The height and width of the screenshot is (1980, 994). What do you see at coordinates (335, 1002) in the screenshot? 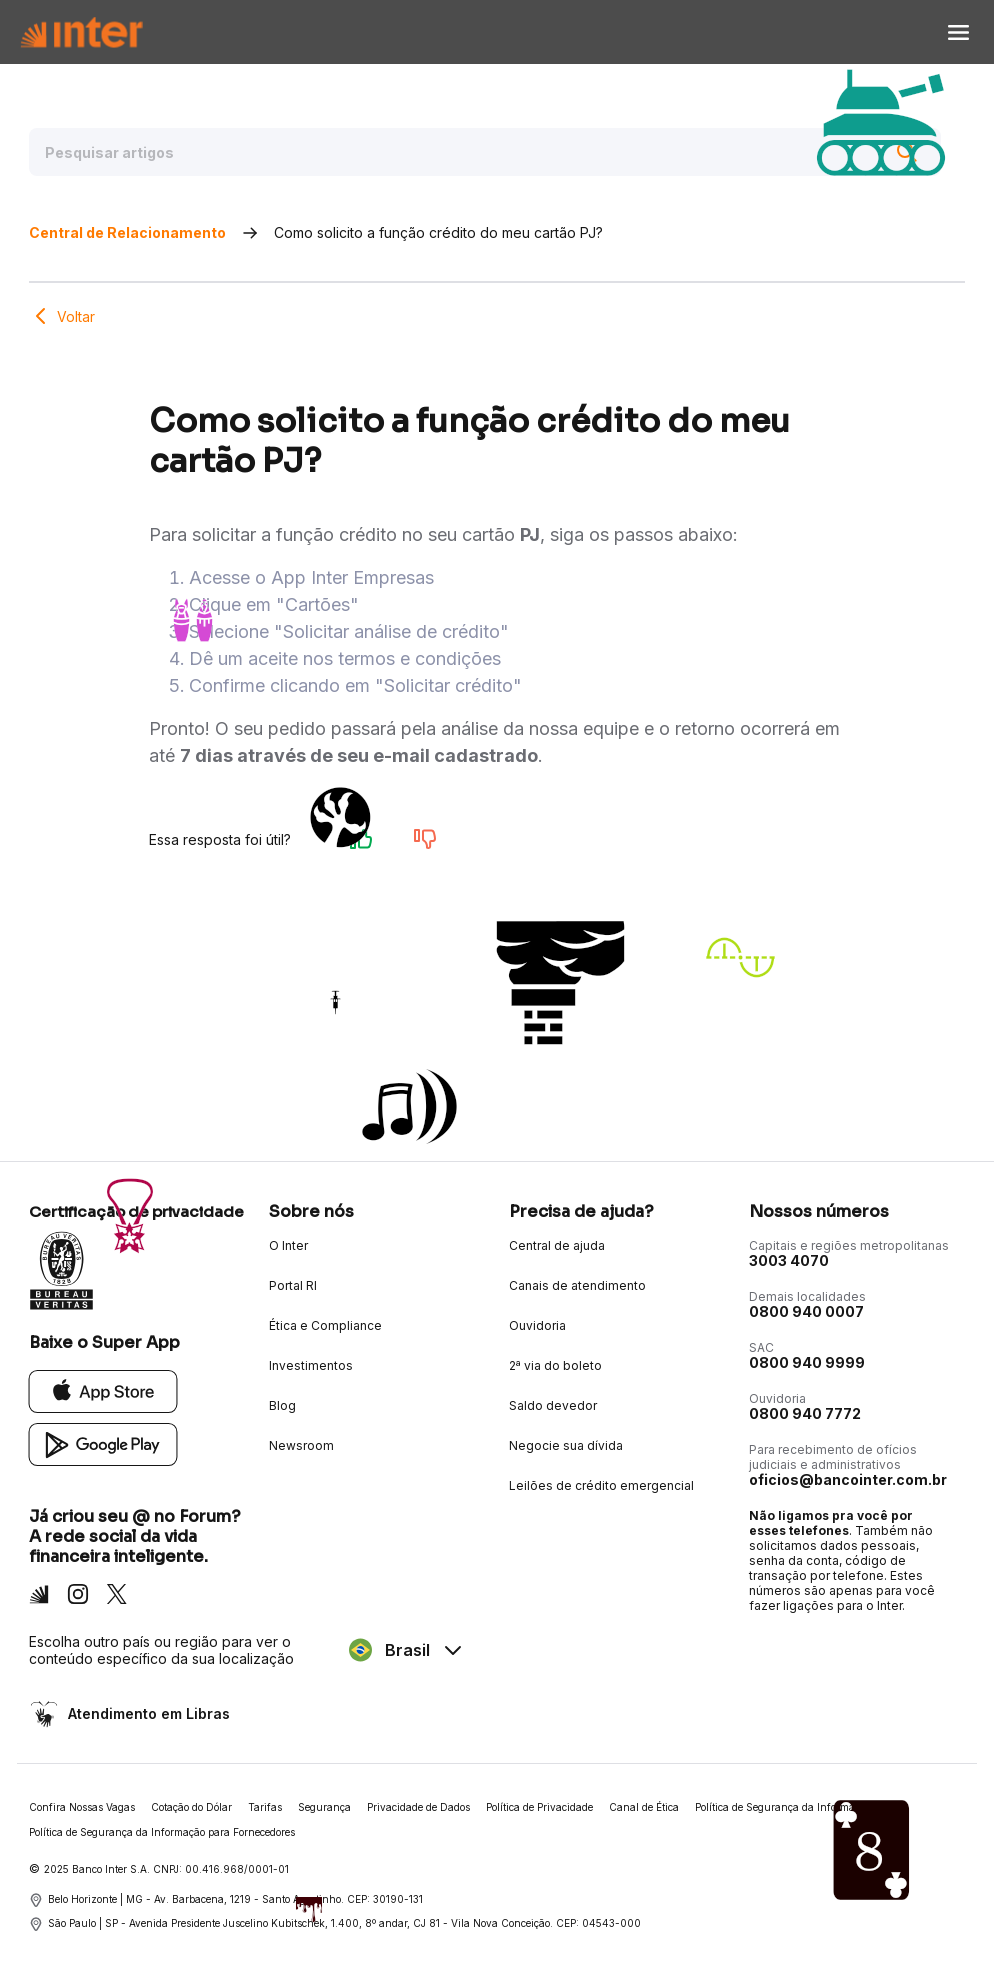
I see `access health or medical settings` at bounding box center [335, 1002].